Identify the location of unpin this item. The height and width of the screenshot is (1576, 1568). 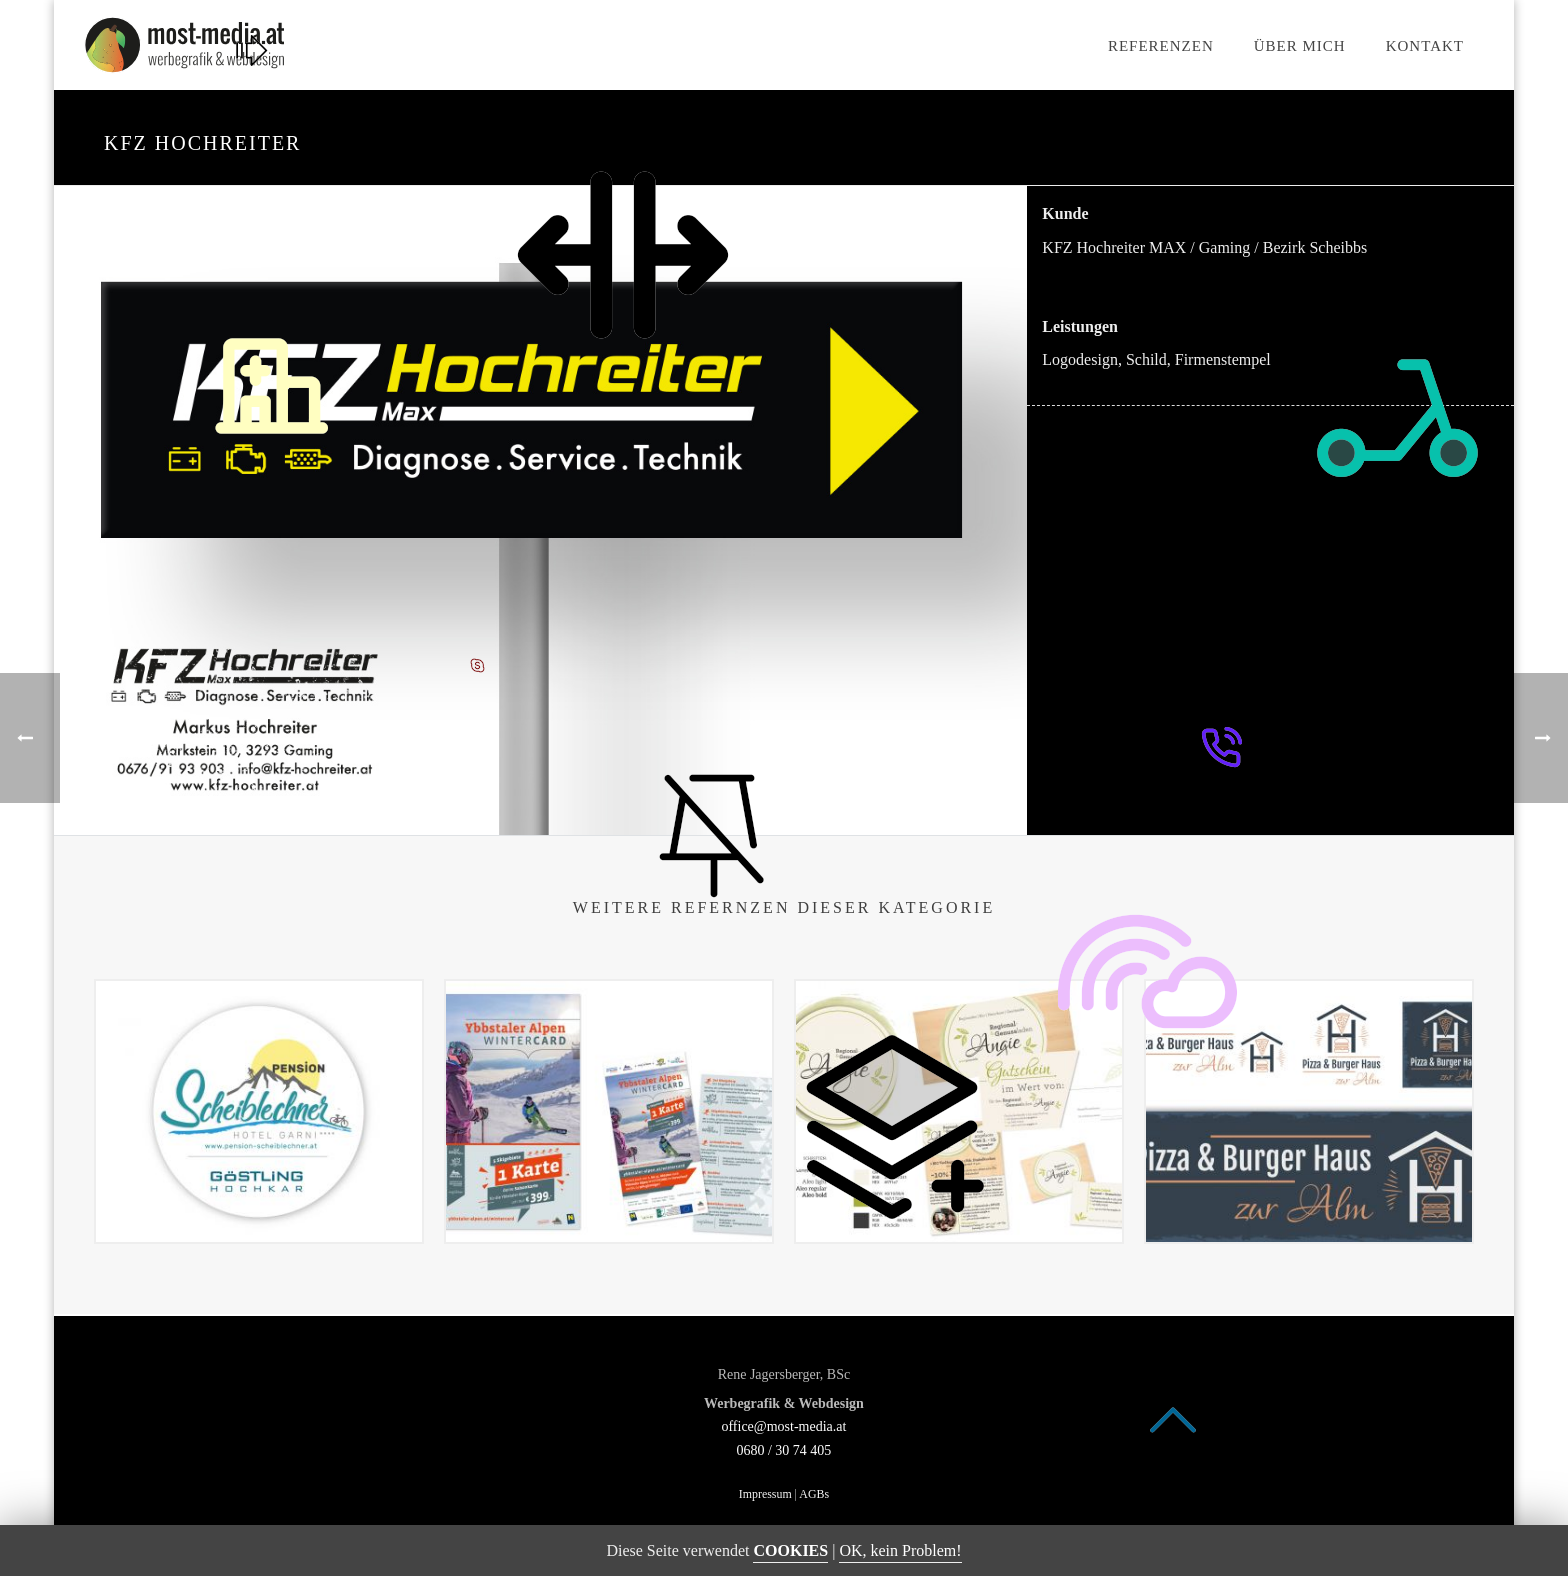
(714, 829).